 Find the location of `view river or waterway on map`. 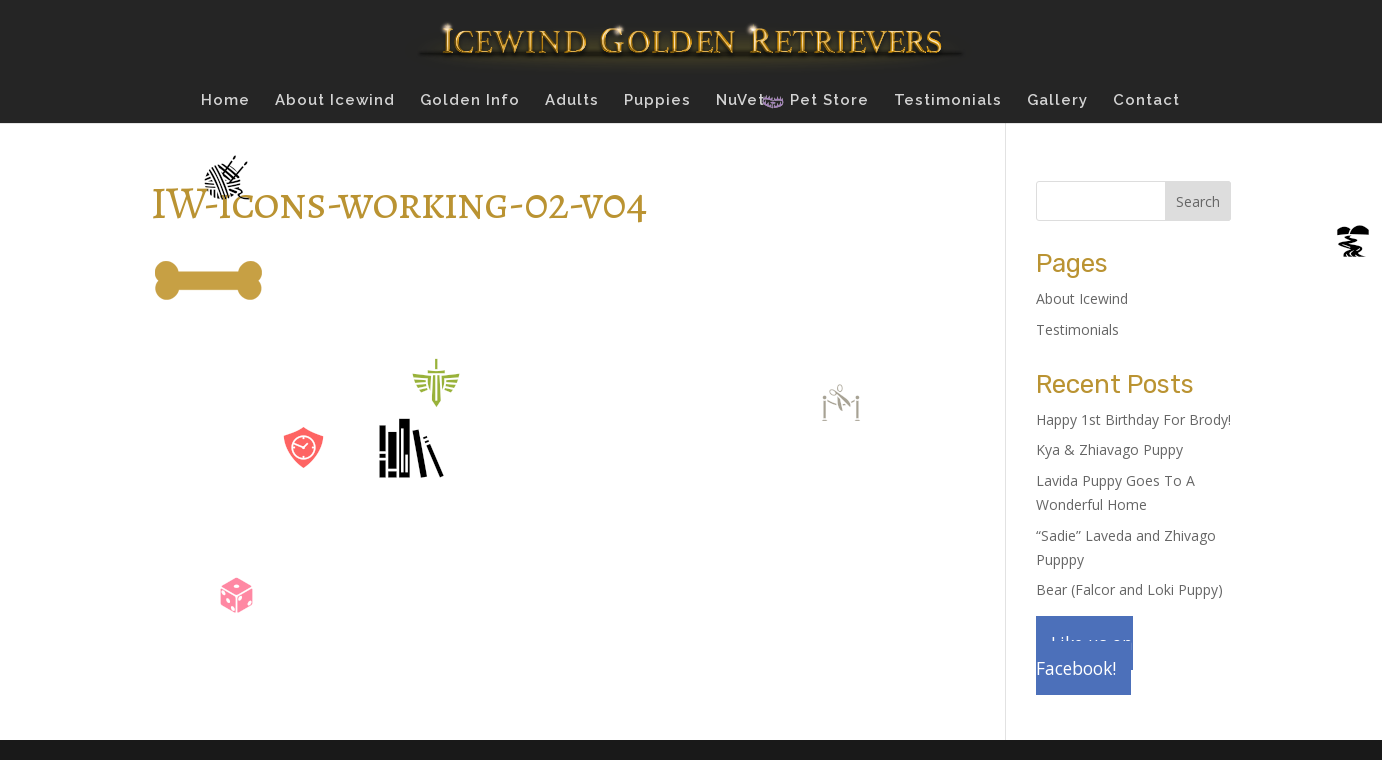

view river or waterway on map is located at coordinates (1353, 241).